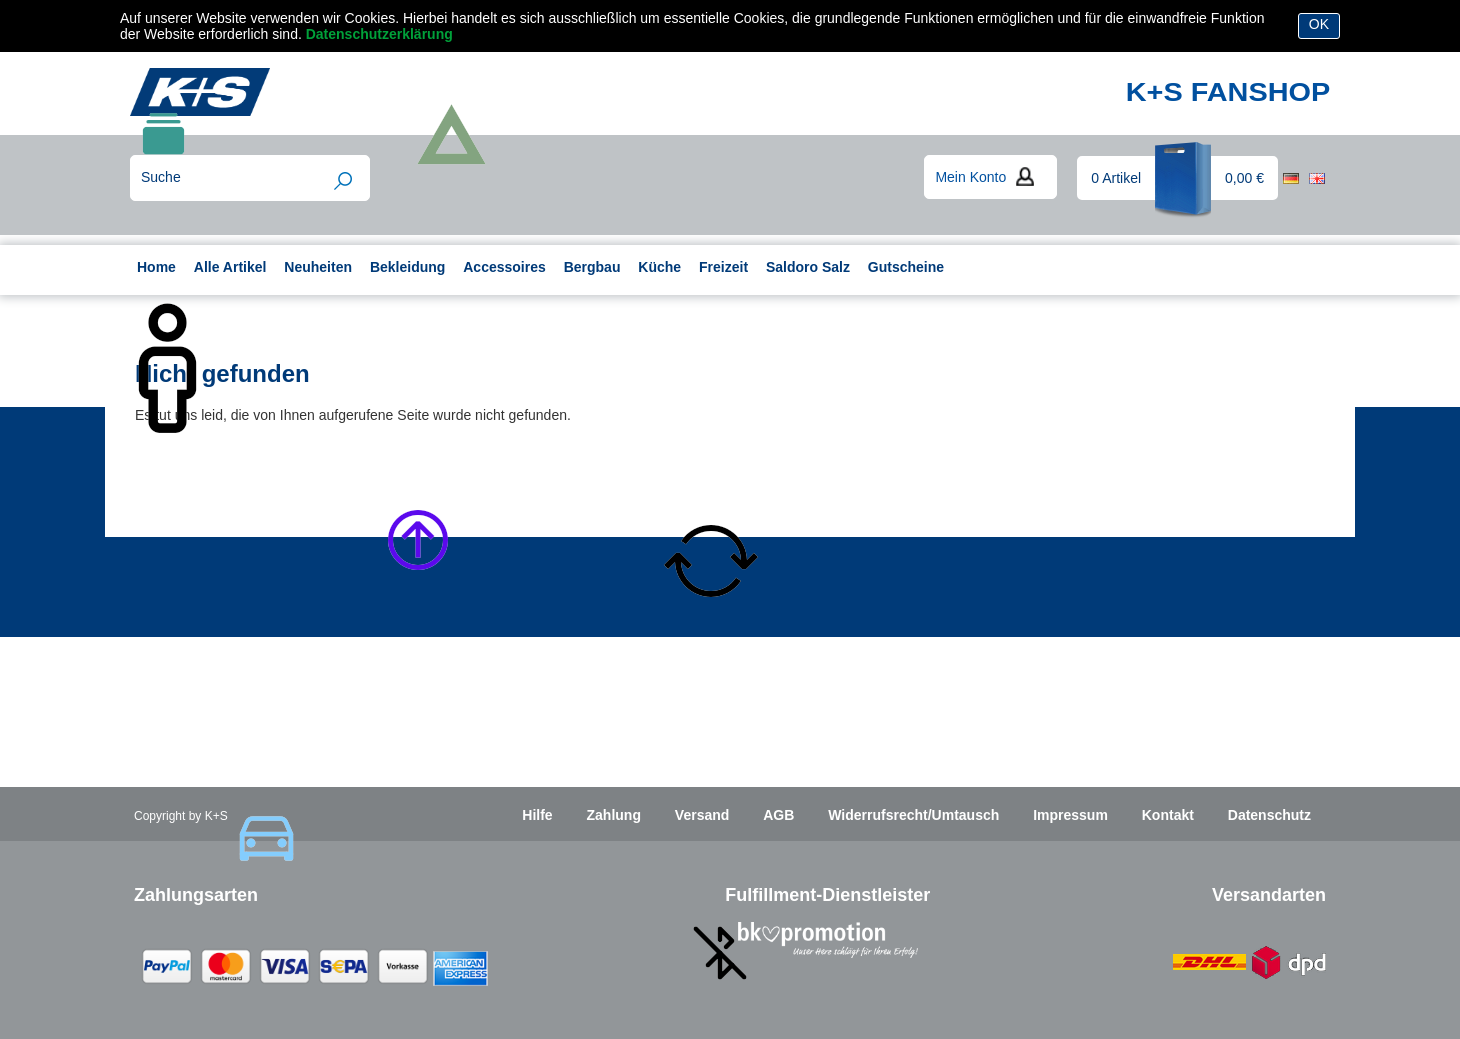  What do you see at coordinates (163, 135) in the screenshot?
I see `view stacked cards or layers` at bounding box center [163, 135].